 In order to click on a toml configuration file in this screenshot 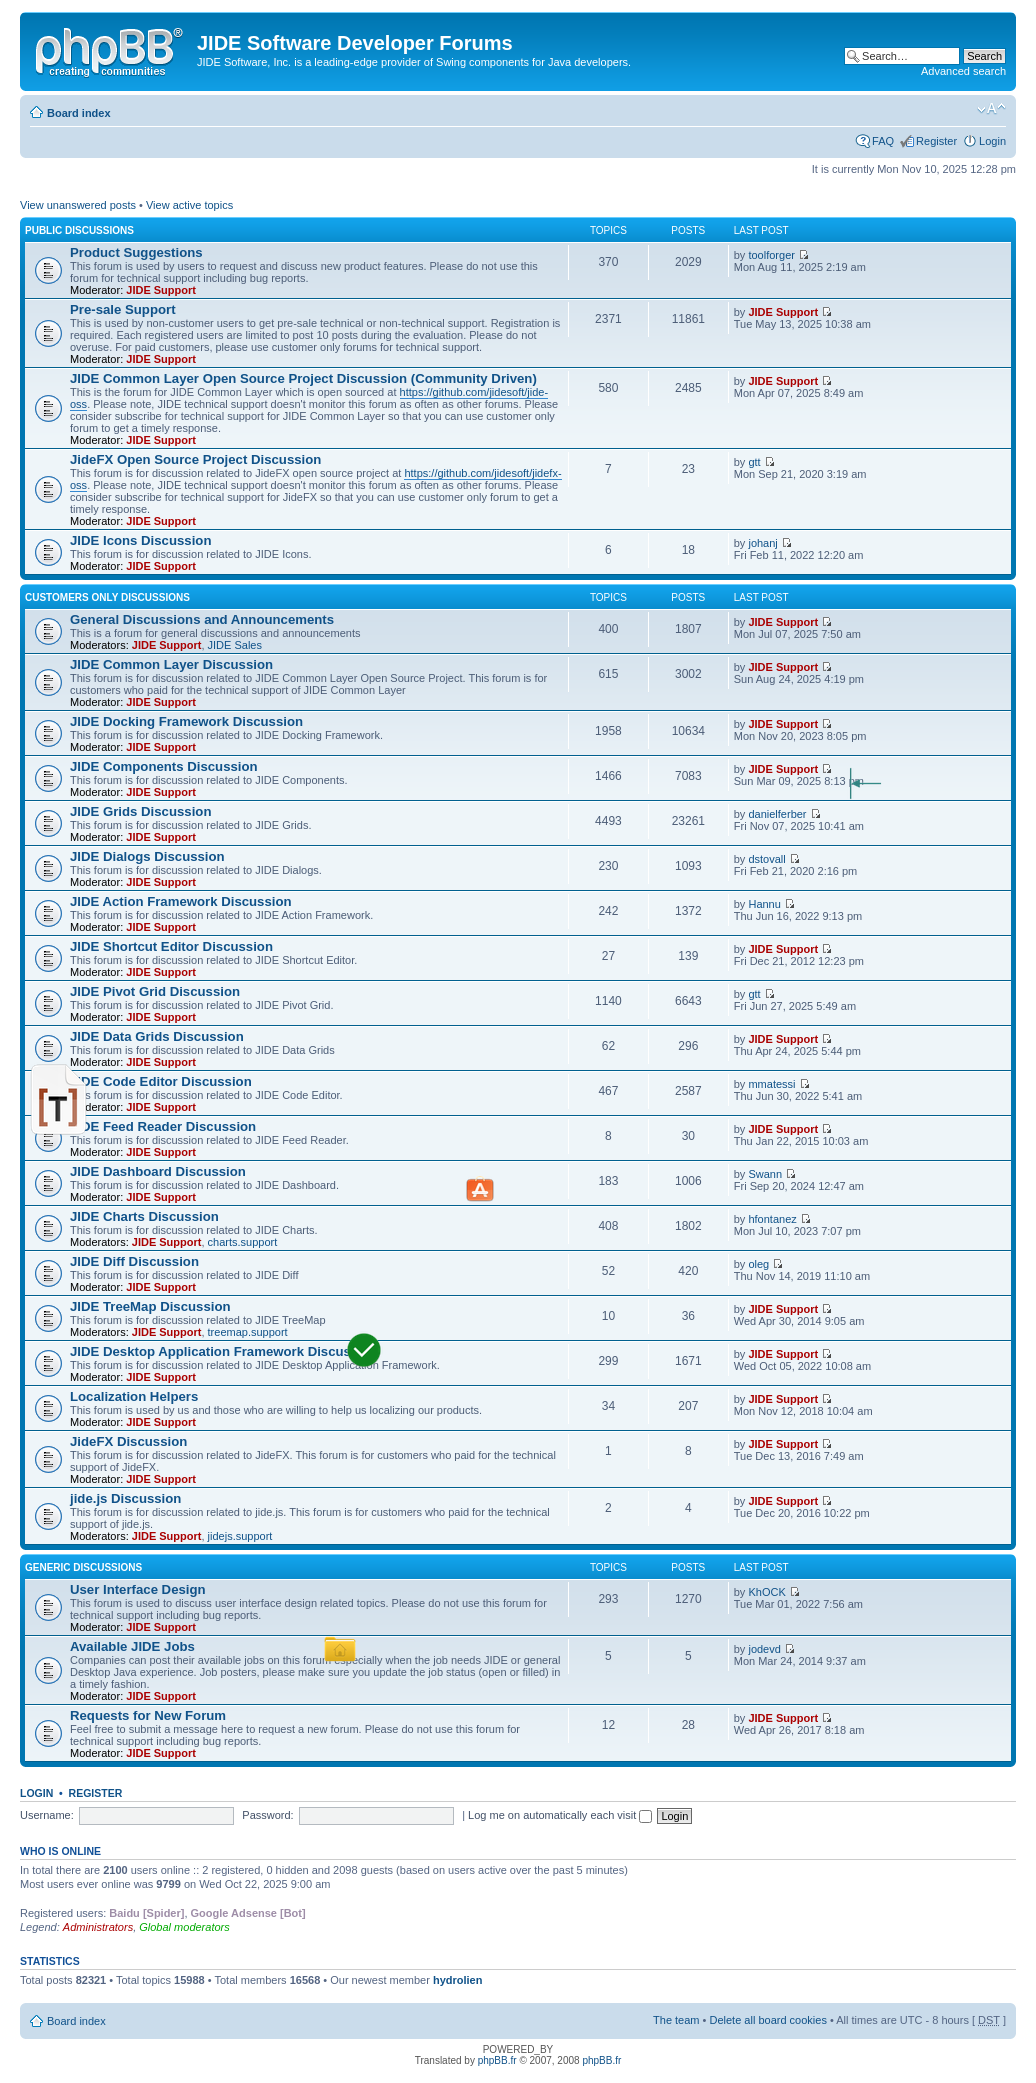, I will do `click(58, 1099)`.